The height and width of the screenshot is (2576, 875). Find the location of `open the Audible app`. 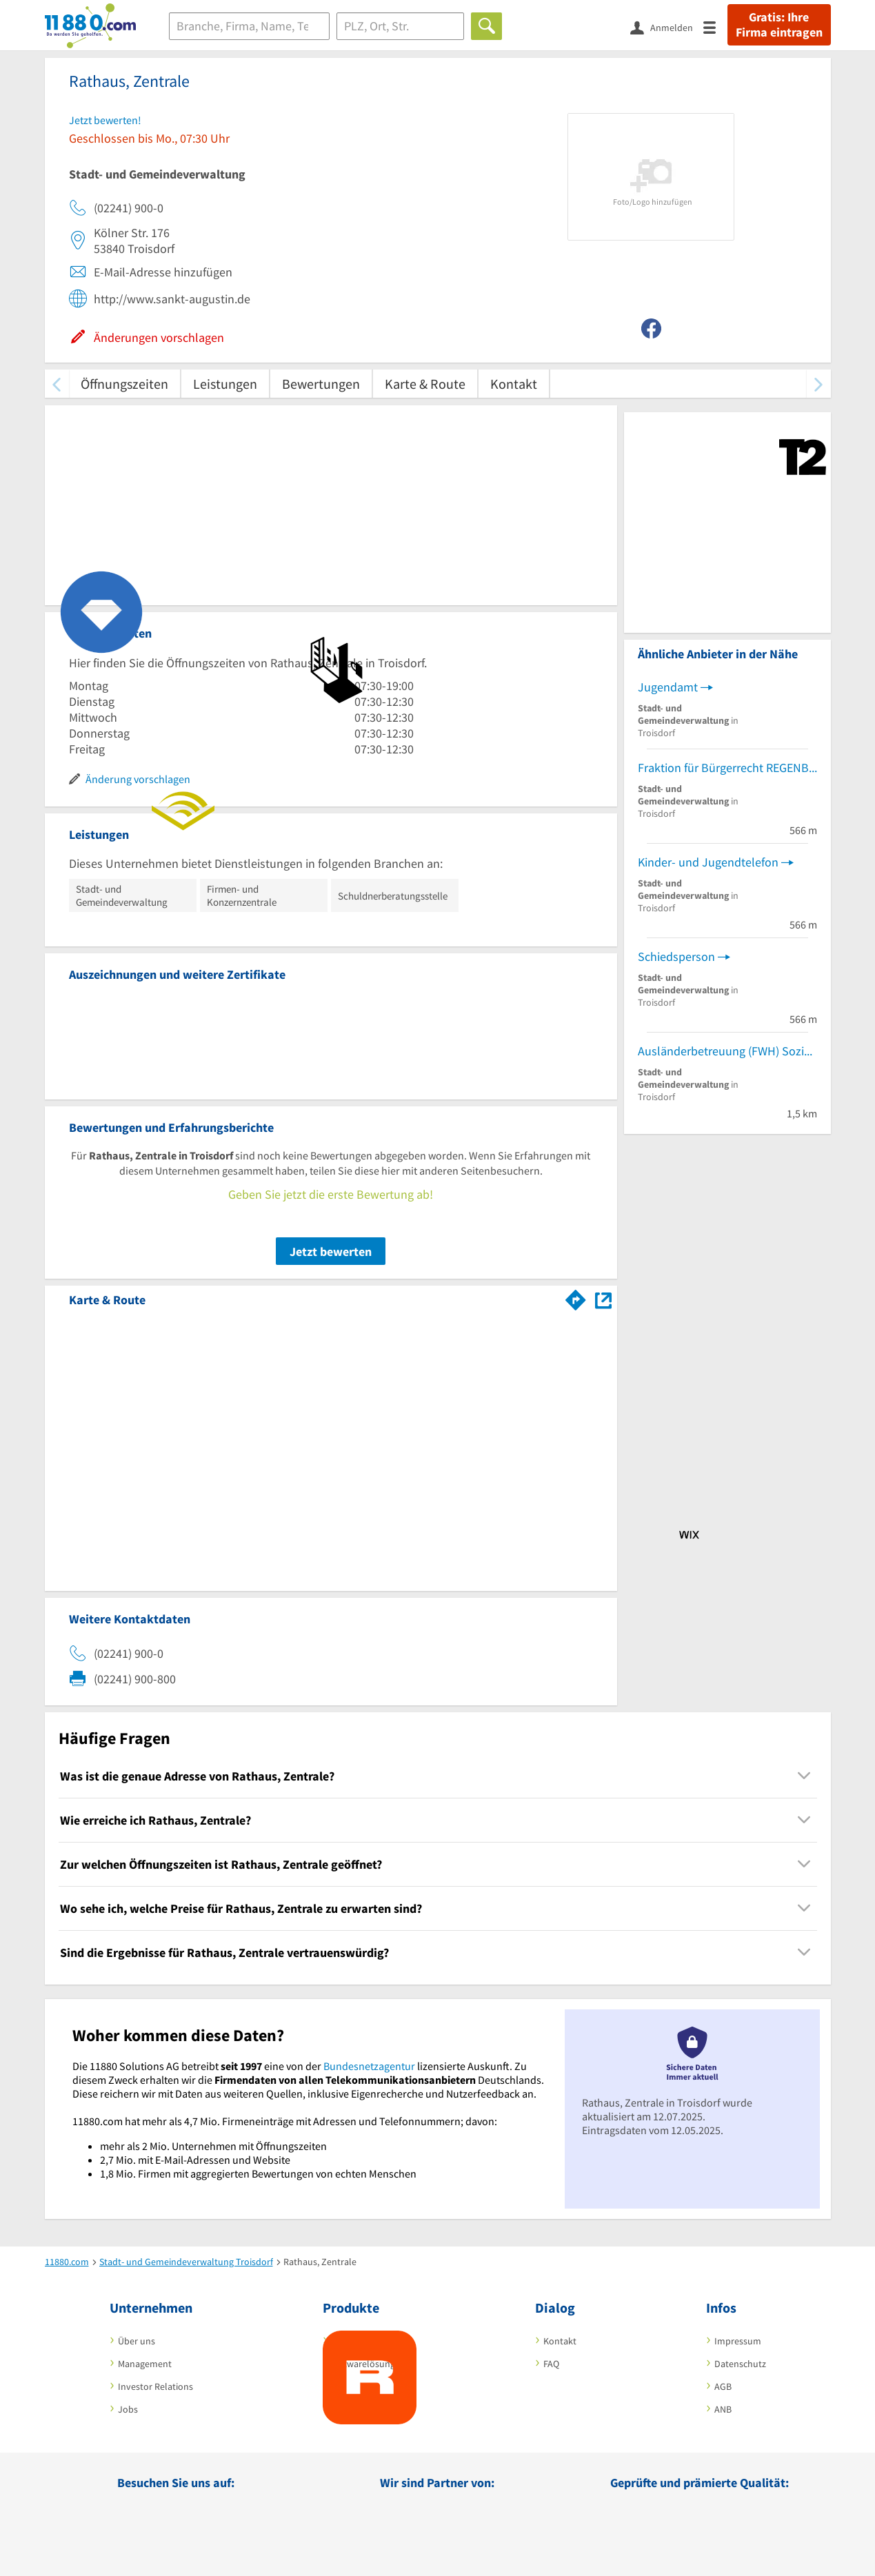

open the Audible app is located at coordinates (183, 811).